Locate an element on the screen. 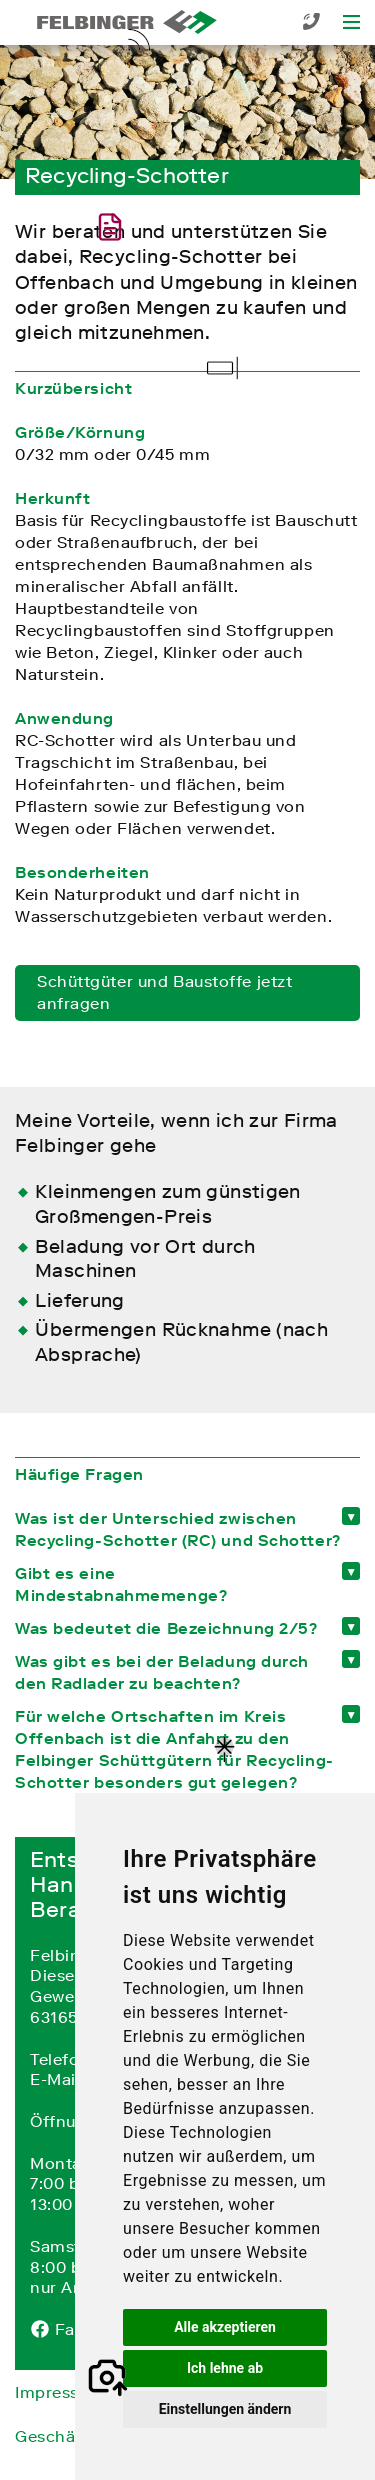 This screenshot has width=375, height=2480. subscribe to RSS feed is located at coordinates (137, 41).